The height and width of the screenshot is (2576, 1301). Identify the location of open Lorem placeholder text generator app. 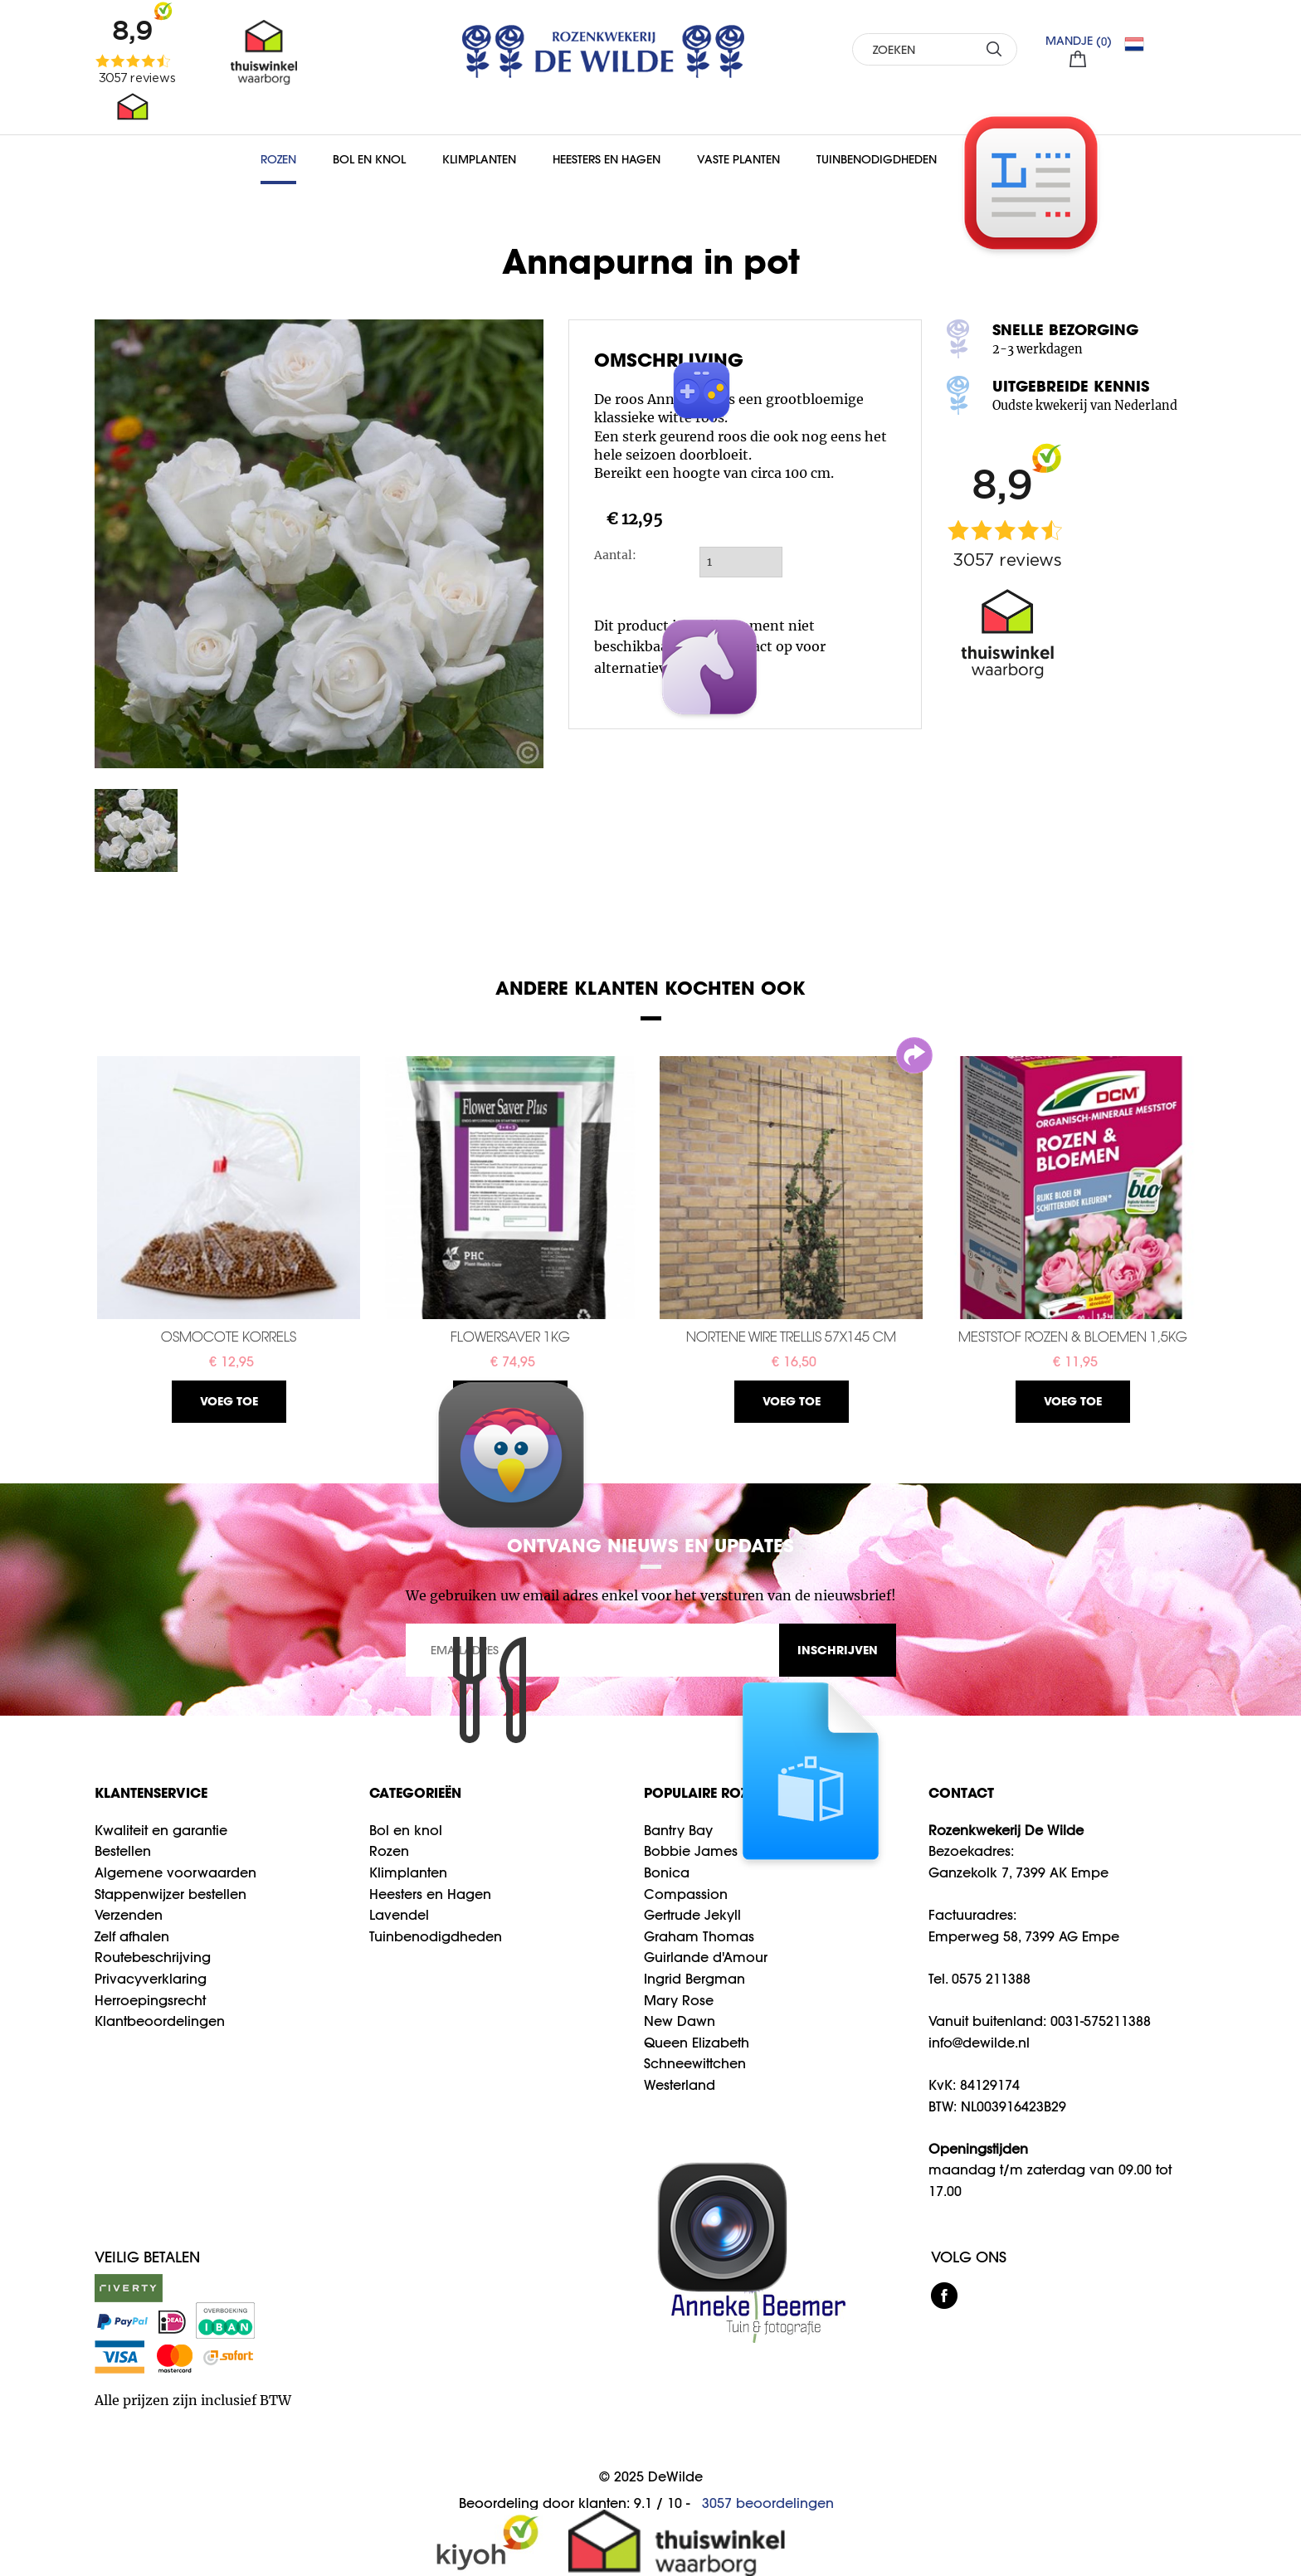
(1031, 183).